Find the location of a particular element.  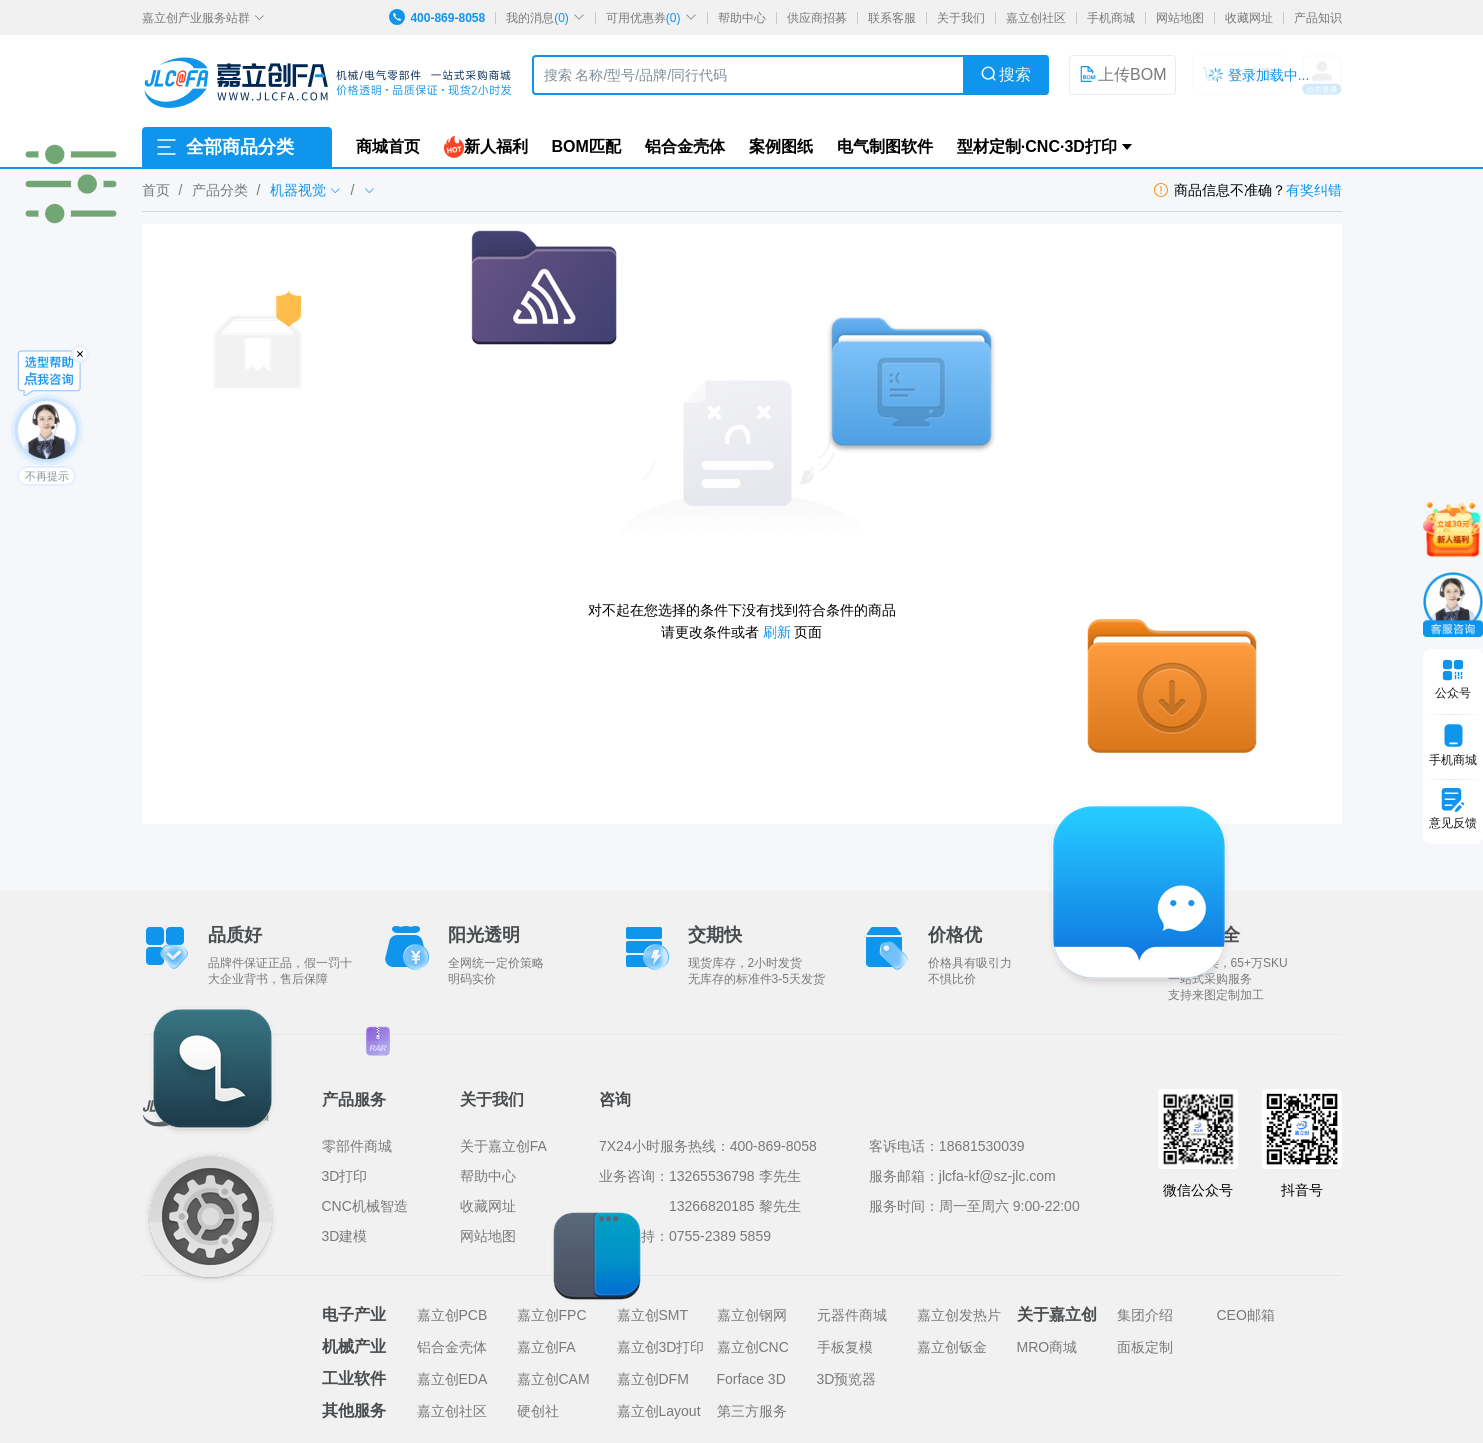

folder containing sentry error monitoring projects is located at coordinates (543, 291).